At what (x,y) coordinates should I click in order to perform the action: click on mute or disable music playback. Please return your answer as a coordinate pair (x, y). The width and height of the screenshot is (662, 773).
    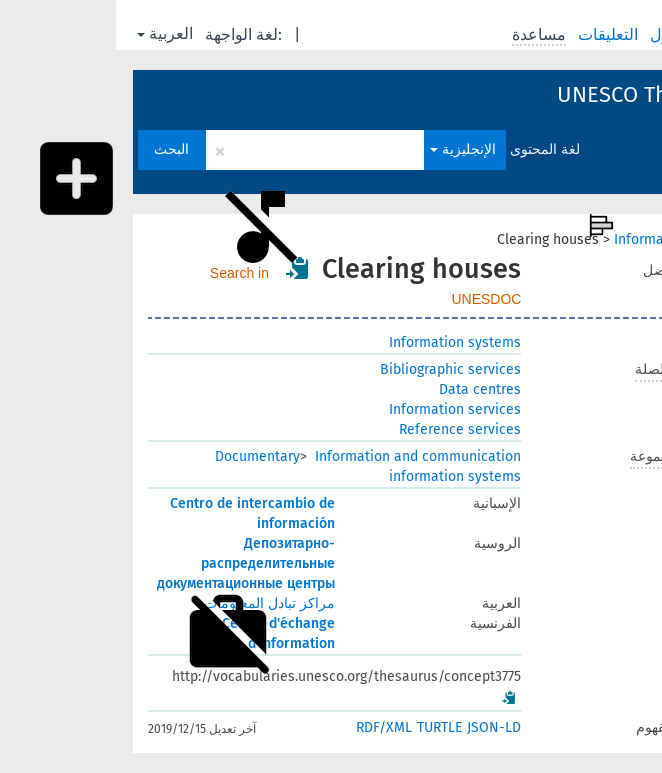
    Looking at the image, I should click on (261, 227).